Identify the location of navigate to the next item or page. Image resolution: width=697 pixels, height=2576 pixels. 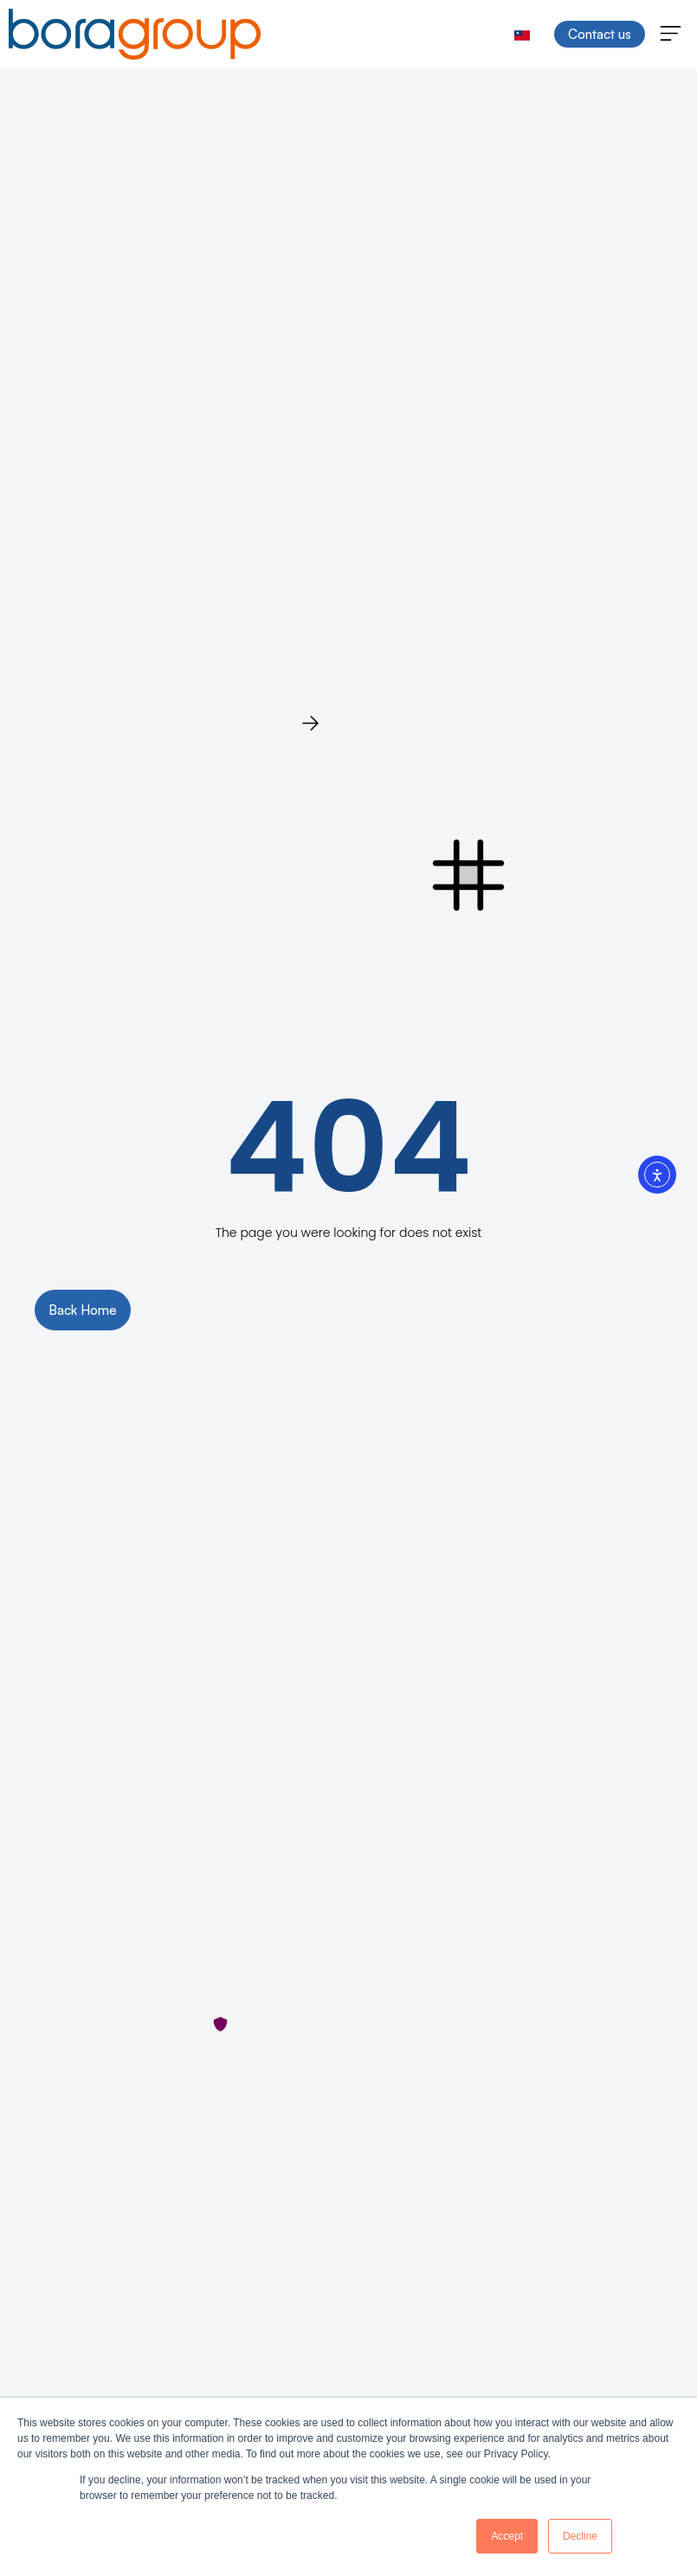
(310, 723).